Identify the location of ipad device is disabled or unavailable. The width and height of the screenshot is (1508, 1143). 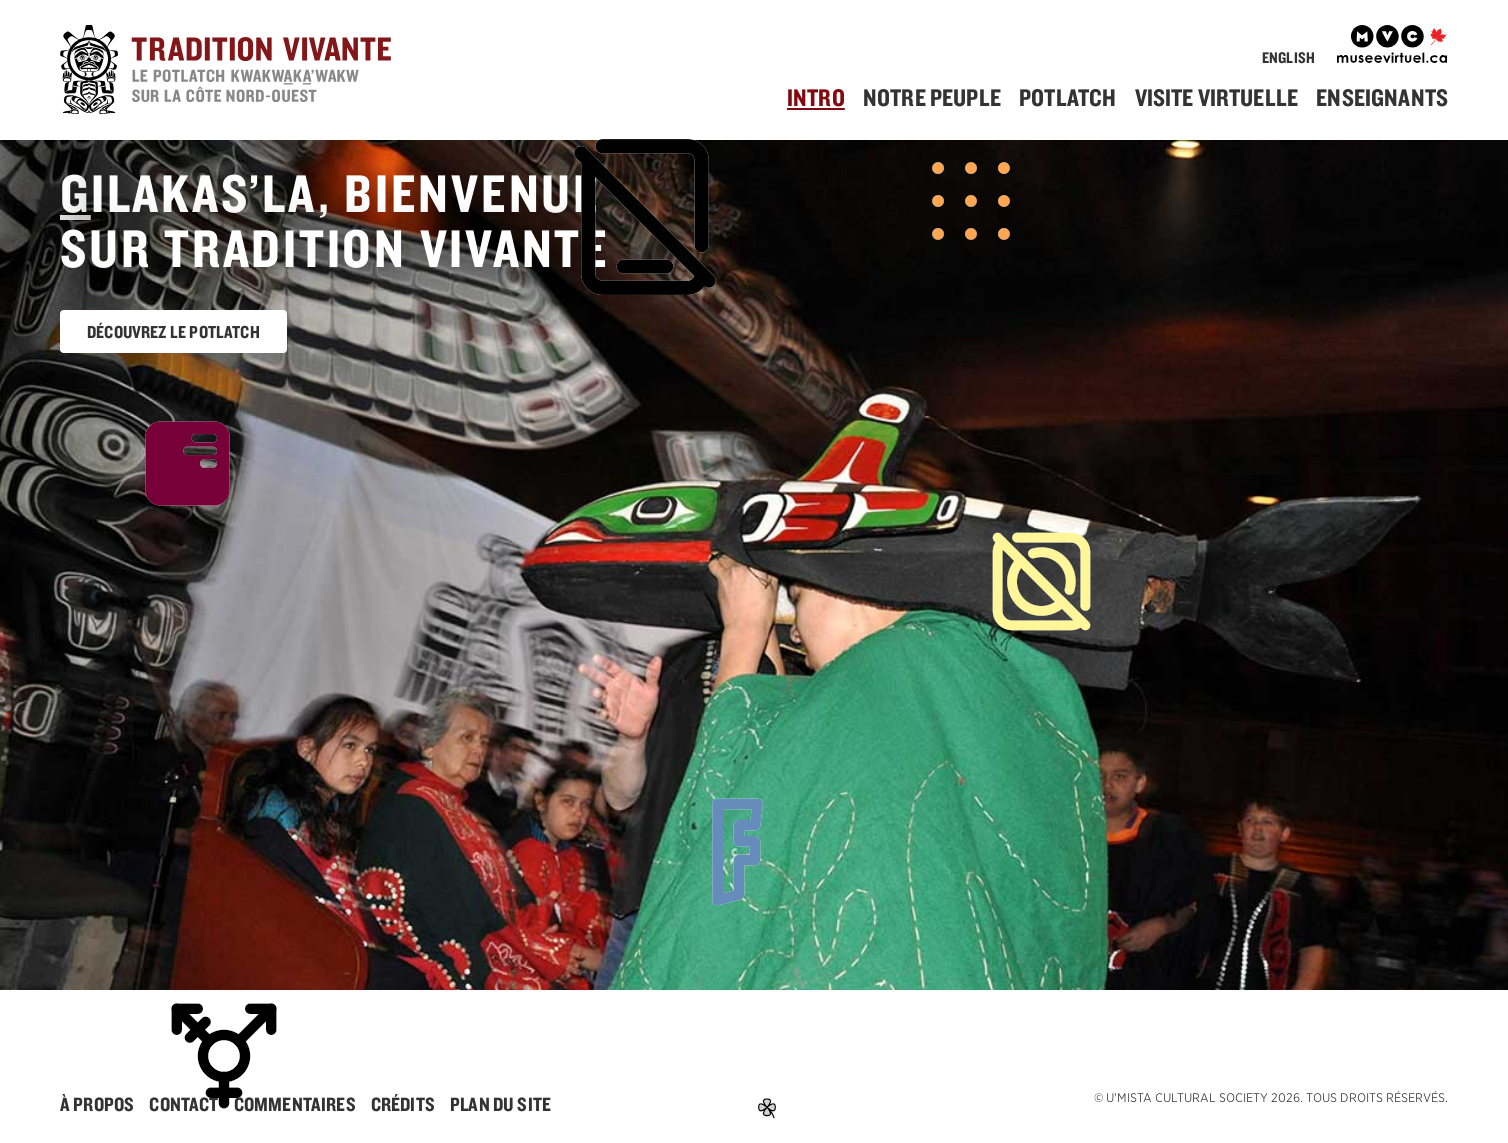
(645, 217).